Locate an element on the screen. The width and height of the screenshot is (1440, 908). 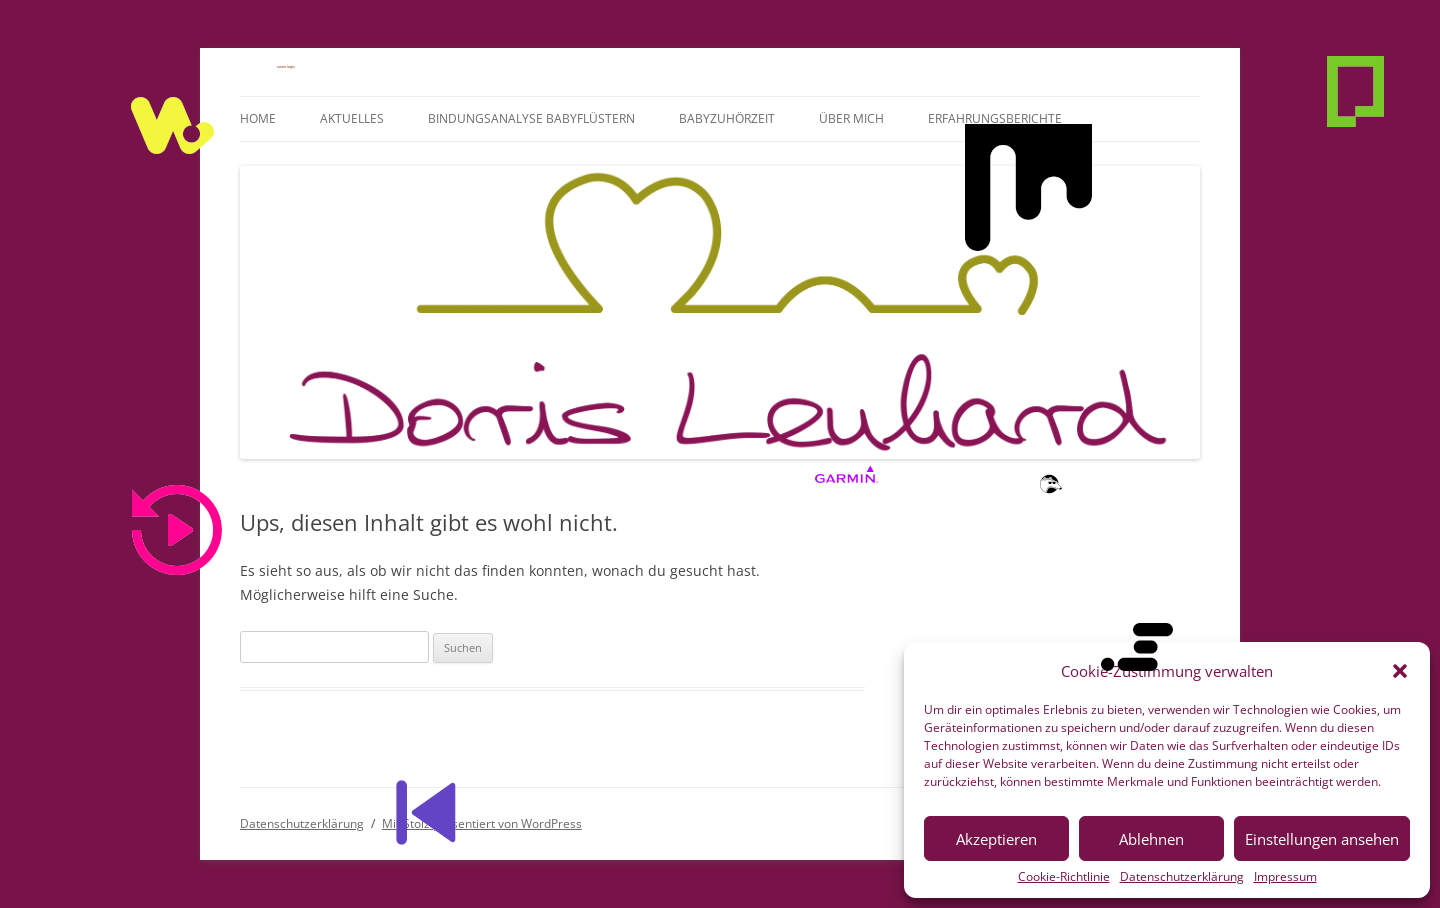
skip to previous track is located at coordinates (428, 812).